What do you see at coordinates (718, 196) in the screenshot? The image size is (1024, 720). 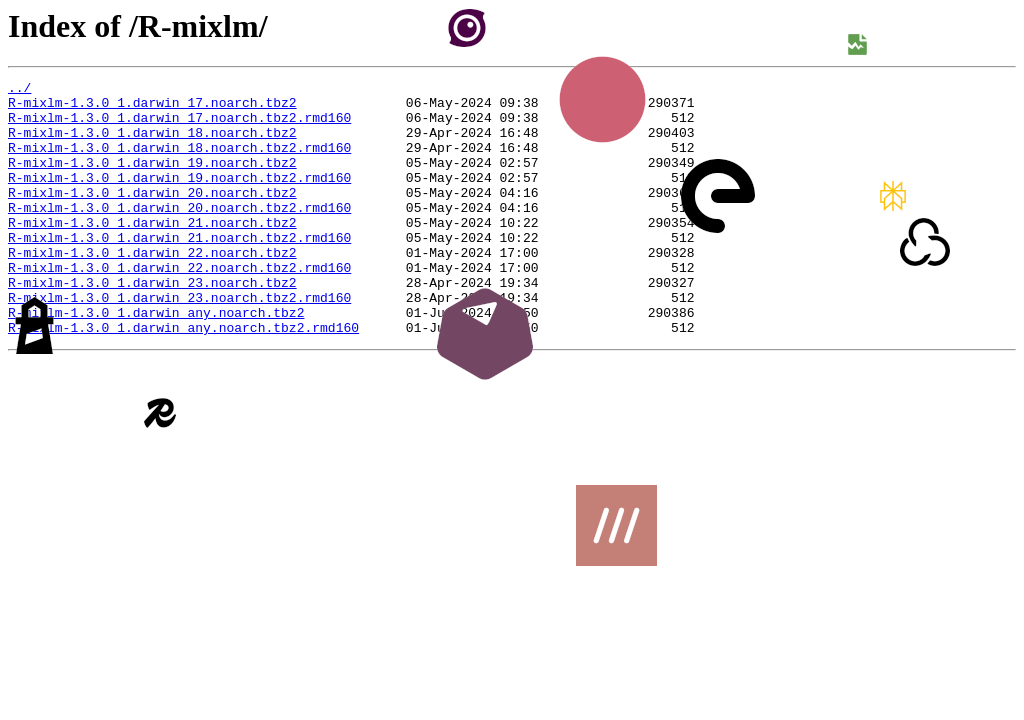 I see `open the e logo application` at bounding box center [718, 196].